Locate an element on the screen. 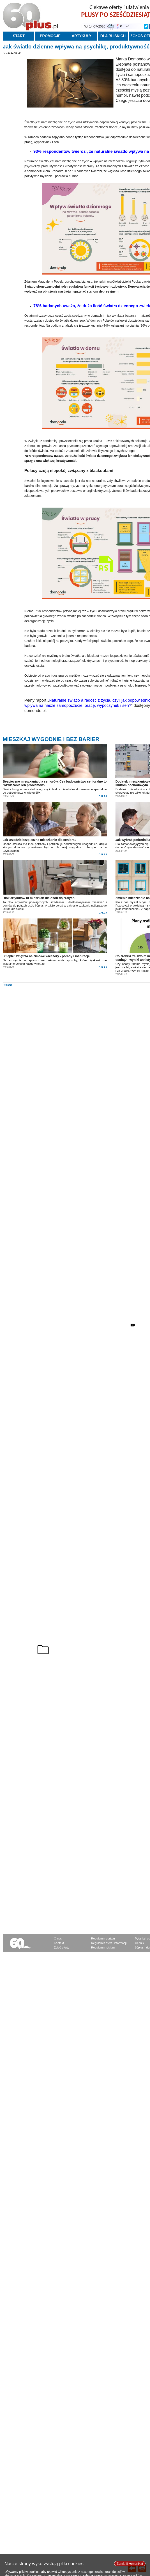  access folder contents is located at coordinates (43, 1649).